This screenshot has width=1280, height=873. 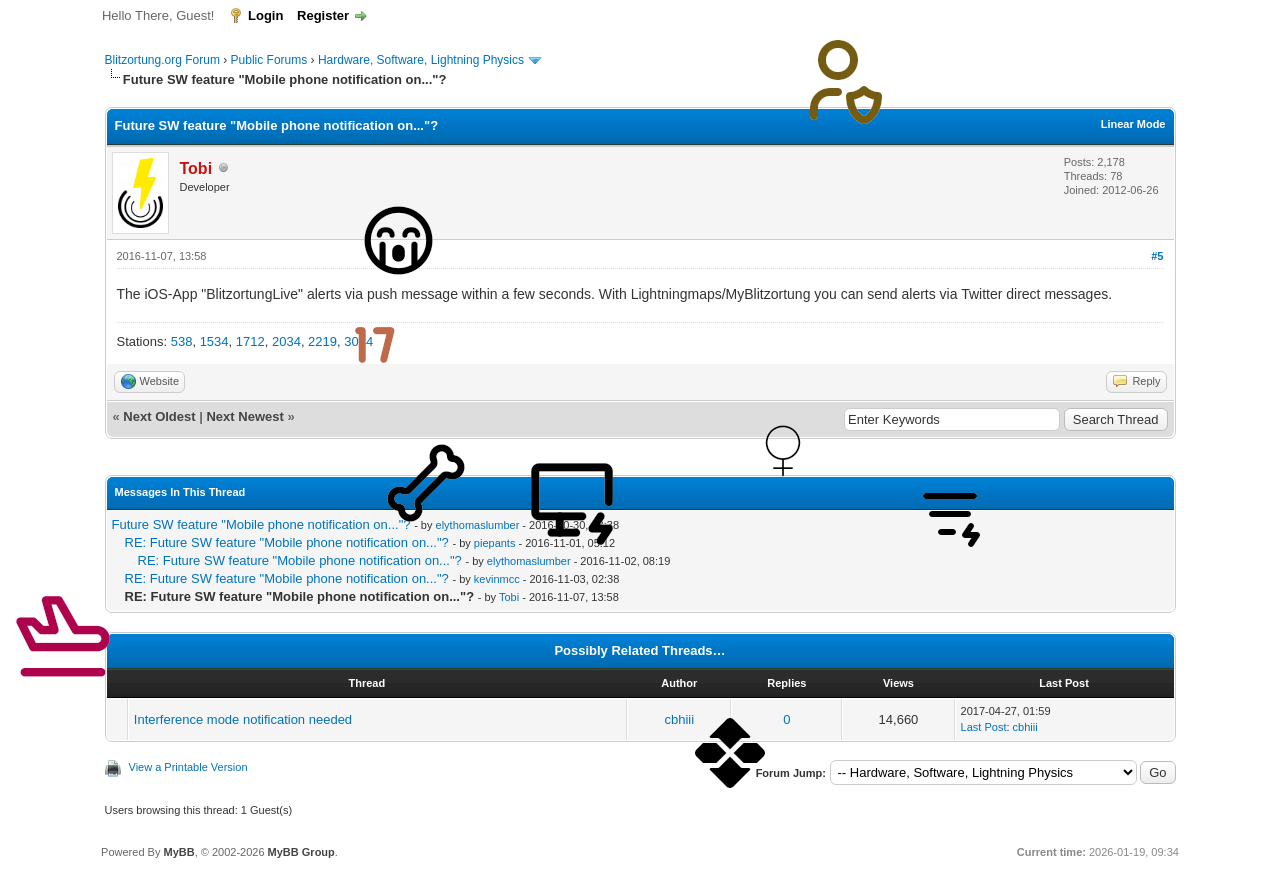 I want to click on indicates flight currently in progress, so click(x=63, y=634).